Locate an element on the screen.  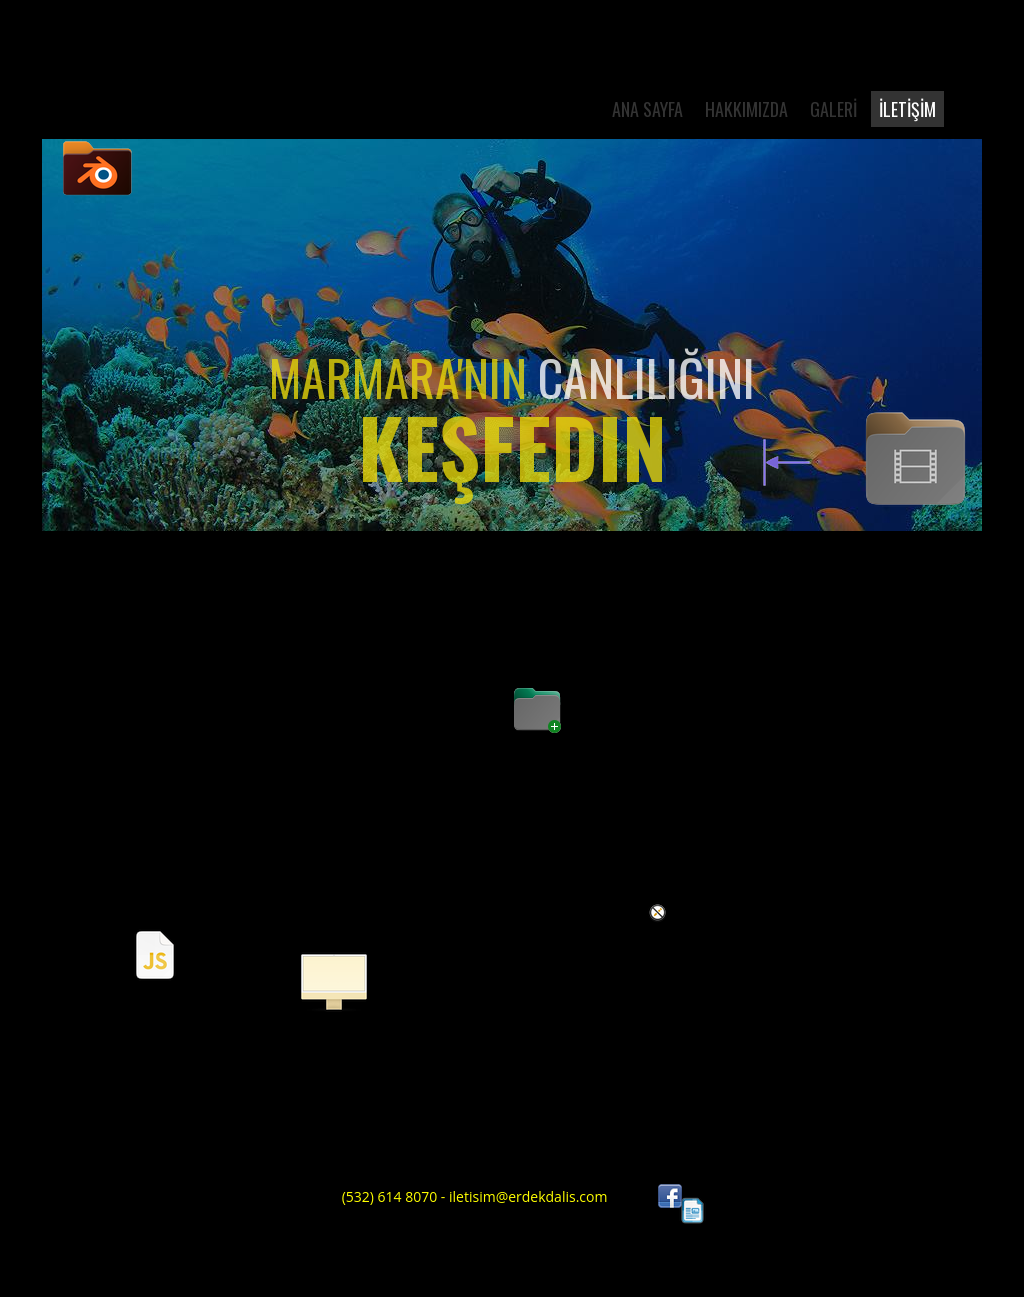
select yellow iMac as device type is located at coordinates (334, 981).